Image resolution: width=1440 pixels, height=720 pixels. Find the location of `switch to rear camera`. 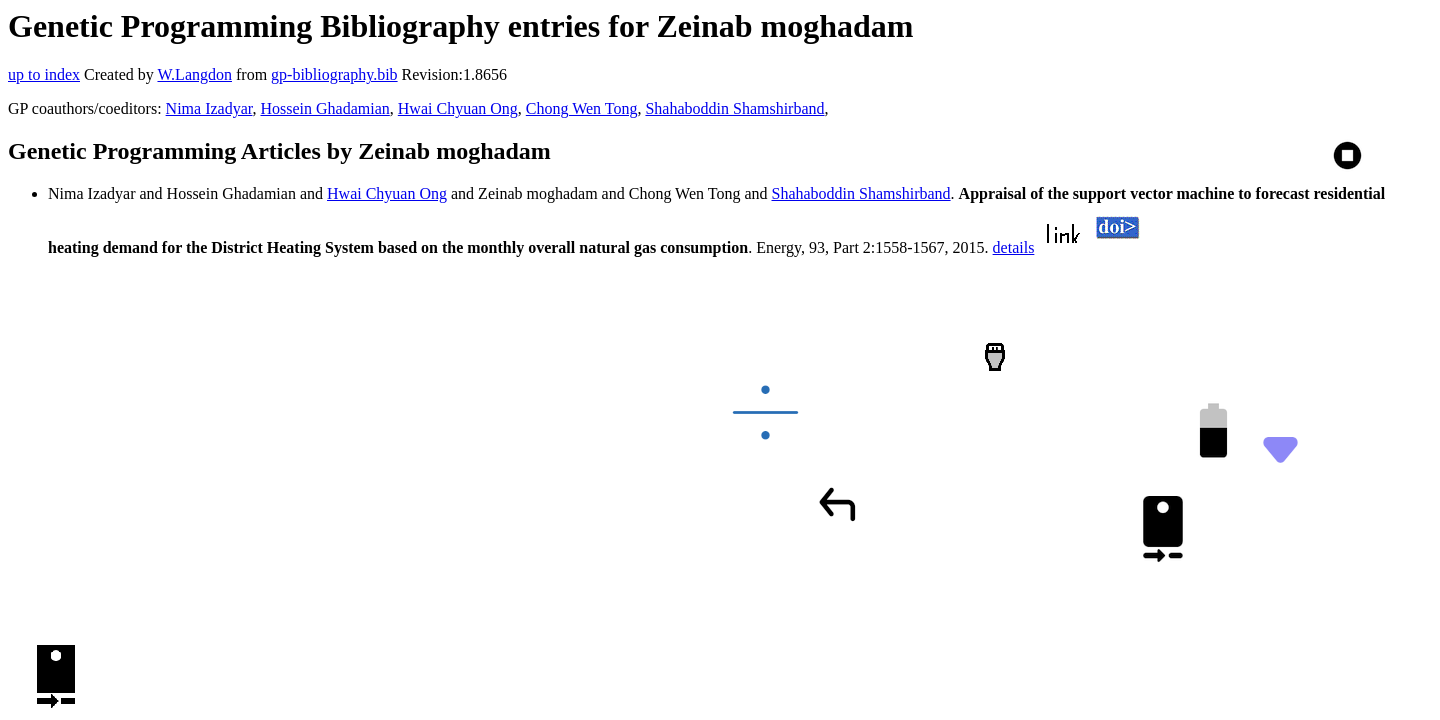

switch to rear camera is located at coordinates (56, 677).